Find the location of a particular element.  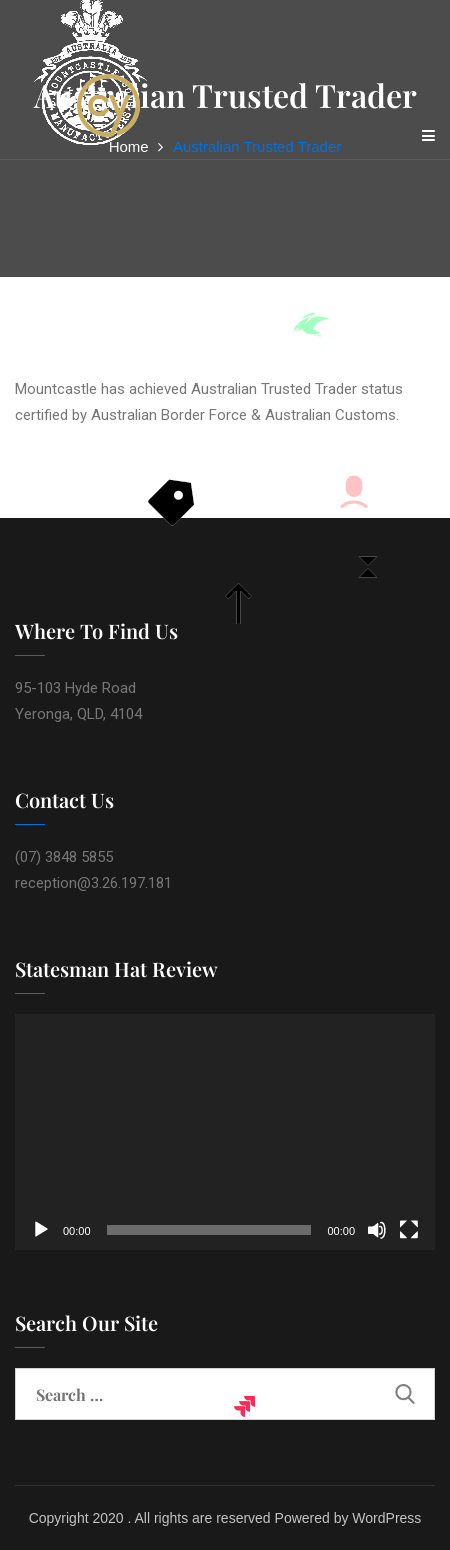

cypress testing framework logo is located at coordinates (108, 105).